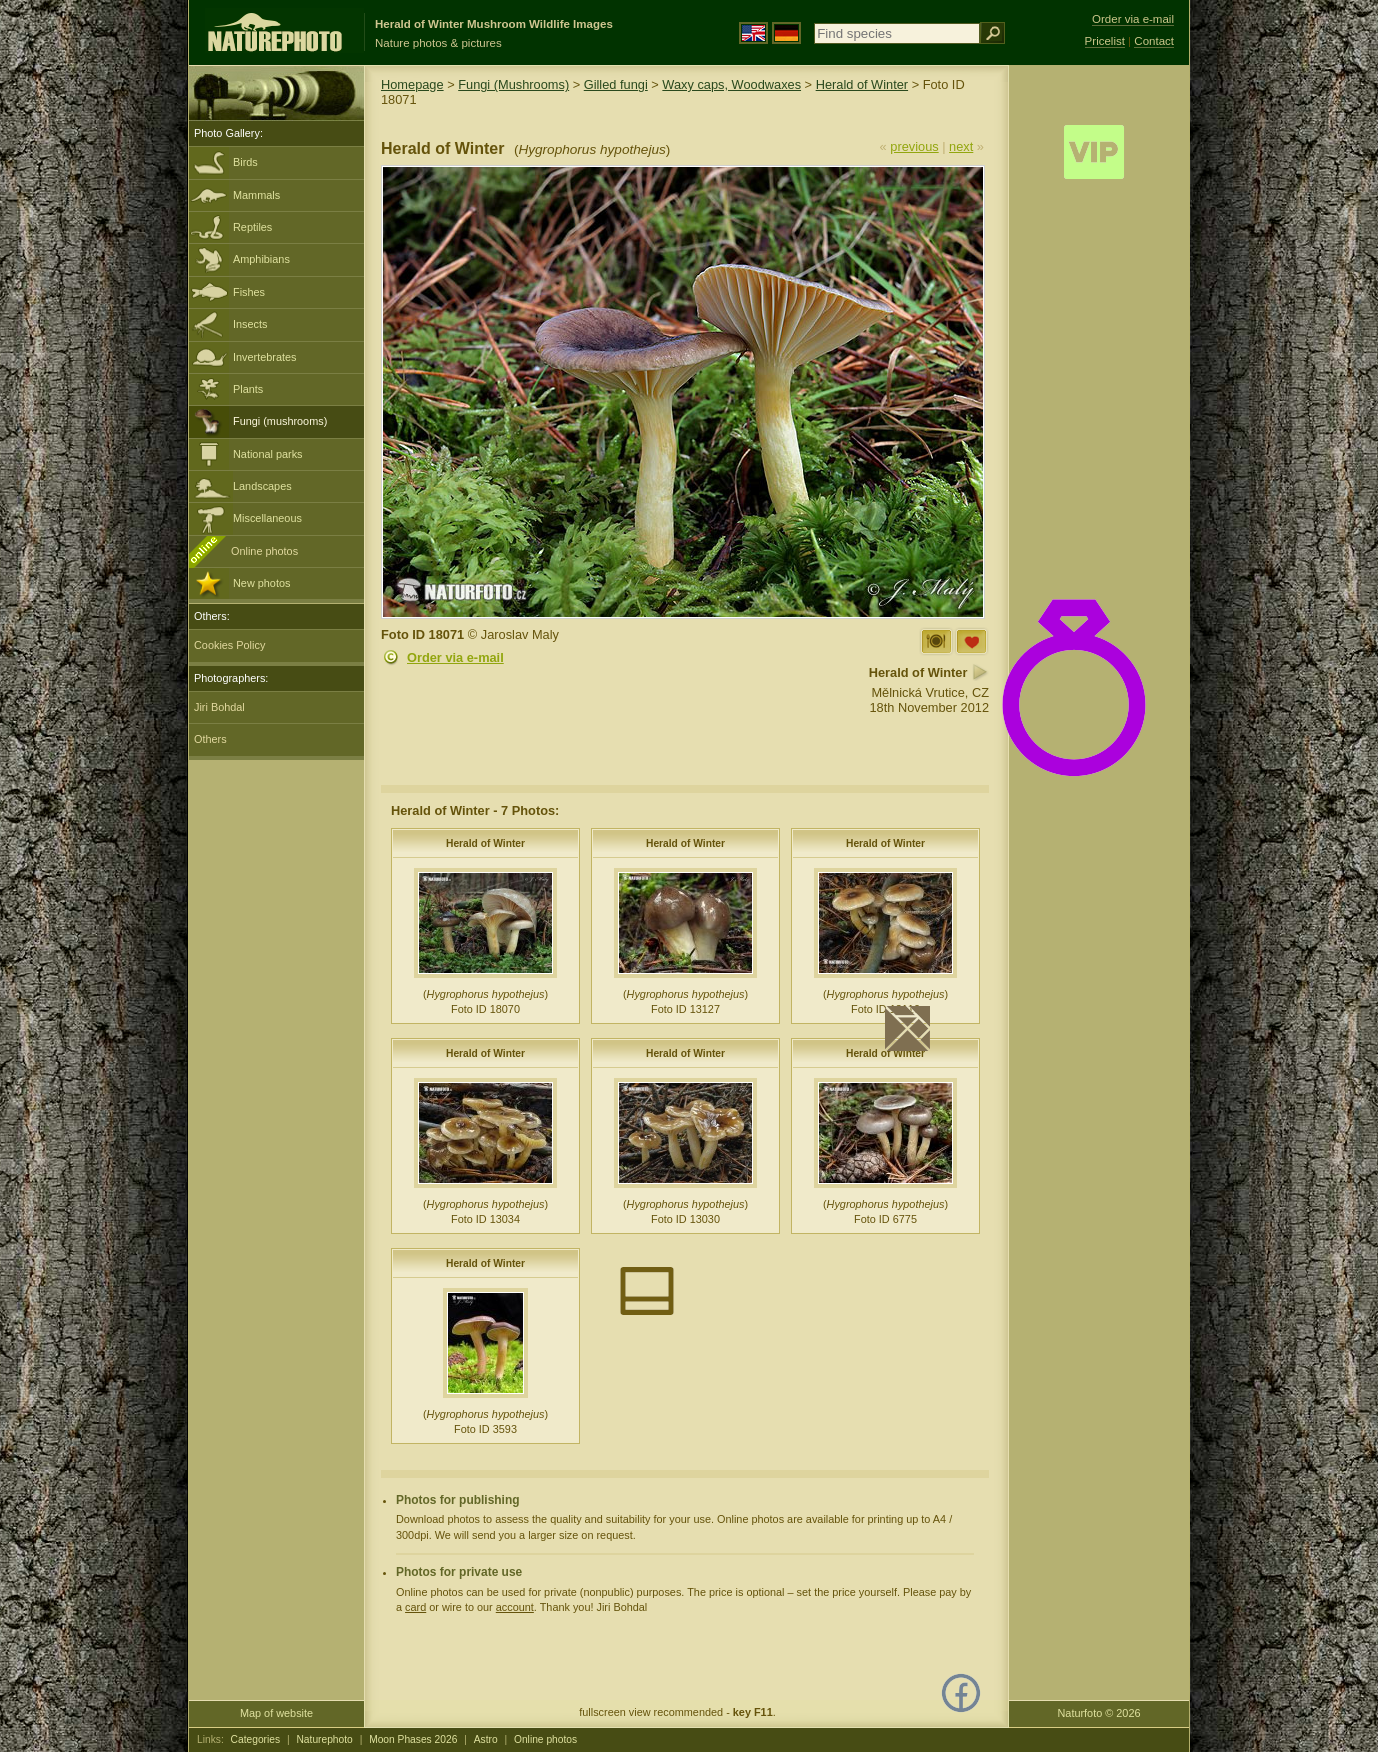  I want to click on switch to bottom panel layout, so click(647, 1291).